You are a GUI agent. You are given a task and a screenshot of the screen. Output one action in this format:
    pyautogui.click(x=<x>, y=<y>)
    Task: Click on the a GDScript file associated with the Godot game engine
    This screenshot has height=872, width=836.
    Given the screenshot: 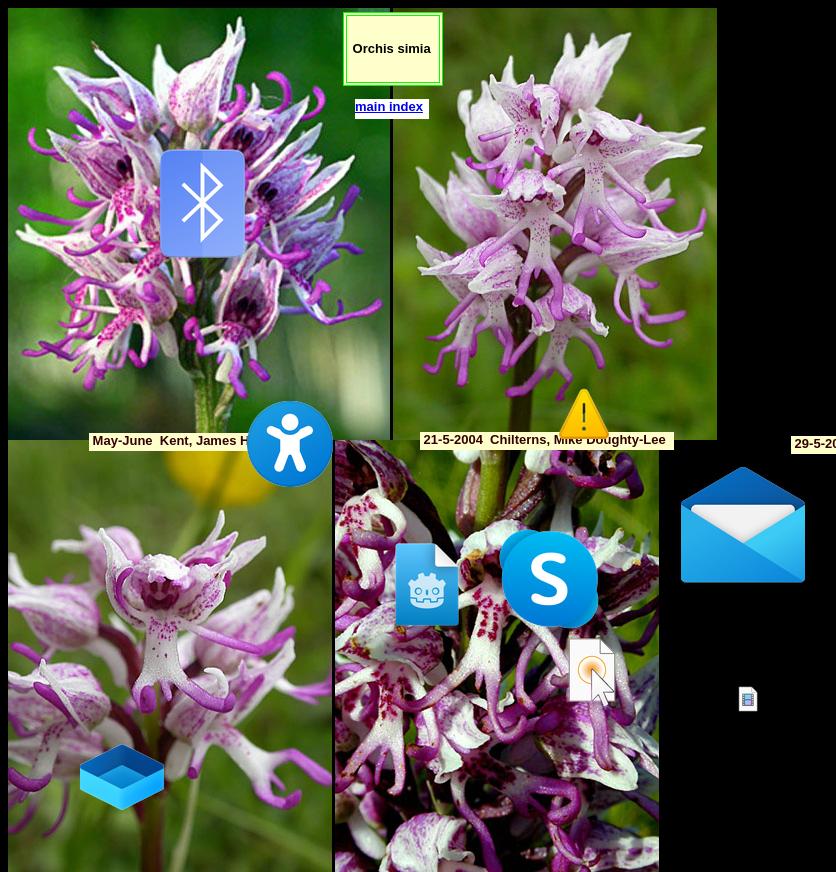 What is the action you would take?
    pyautogui.click(x=427, y=586)
    